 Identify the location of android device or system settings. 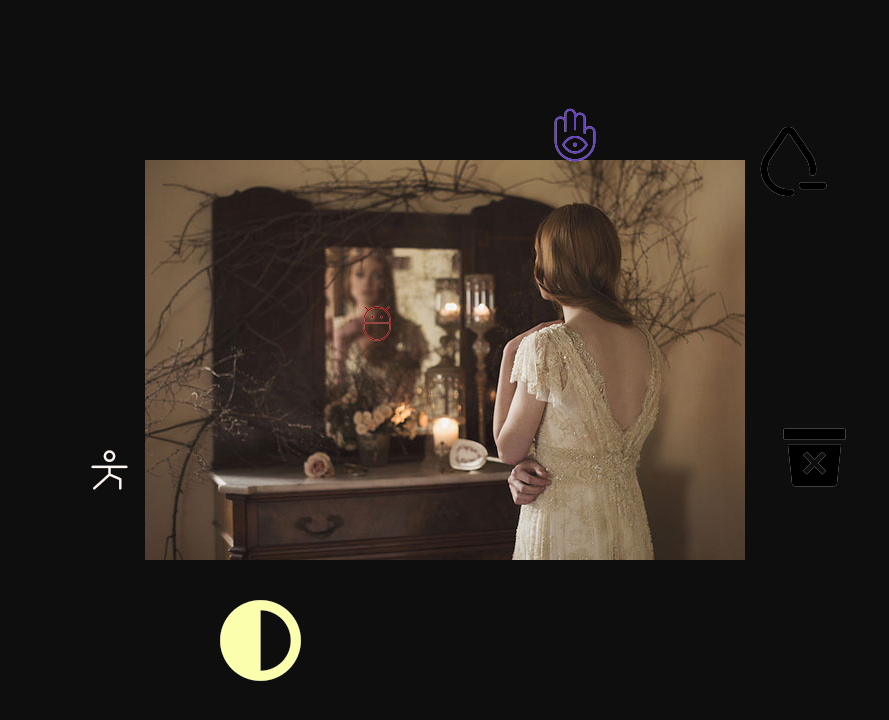
(377, 323).